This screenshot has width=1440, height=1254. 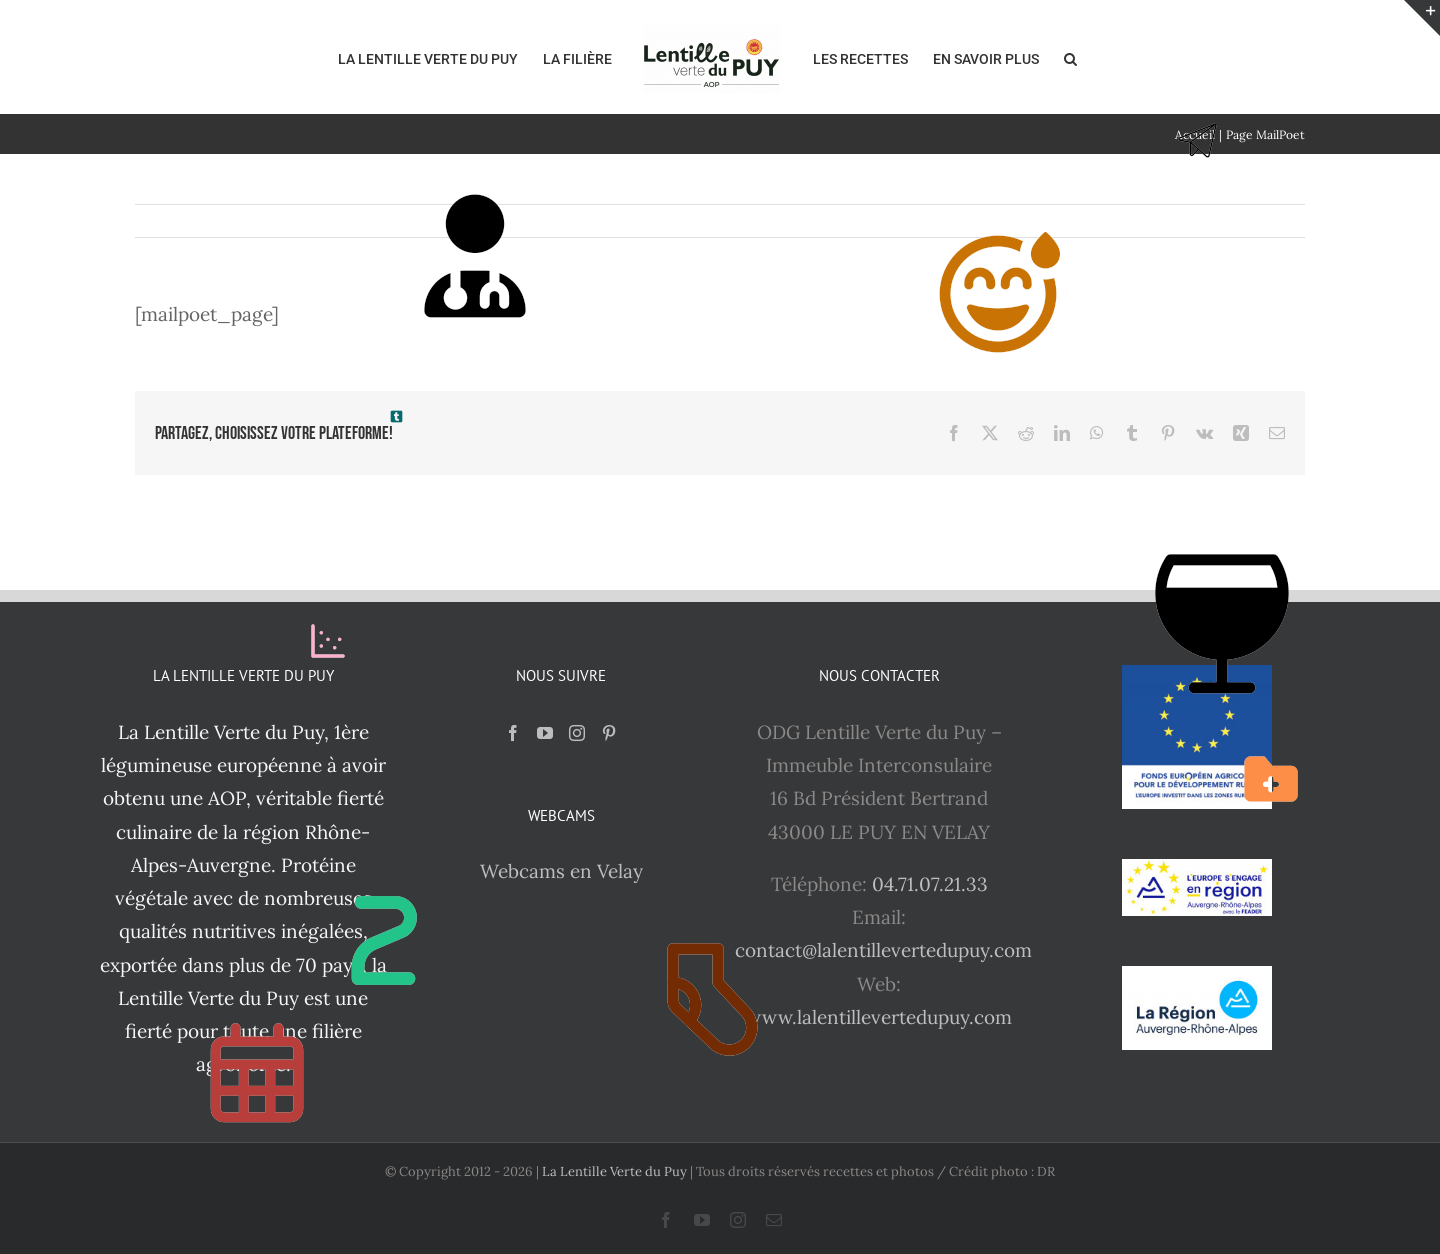 What do you see at coordinates (1271, 779) in the screenshot?
I see `create a new folder` at bounding box center [1271, 779].